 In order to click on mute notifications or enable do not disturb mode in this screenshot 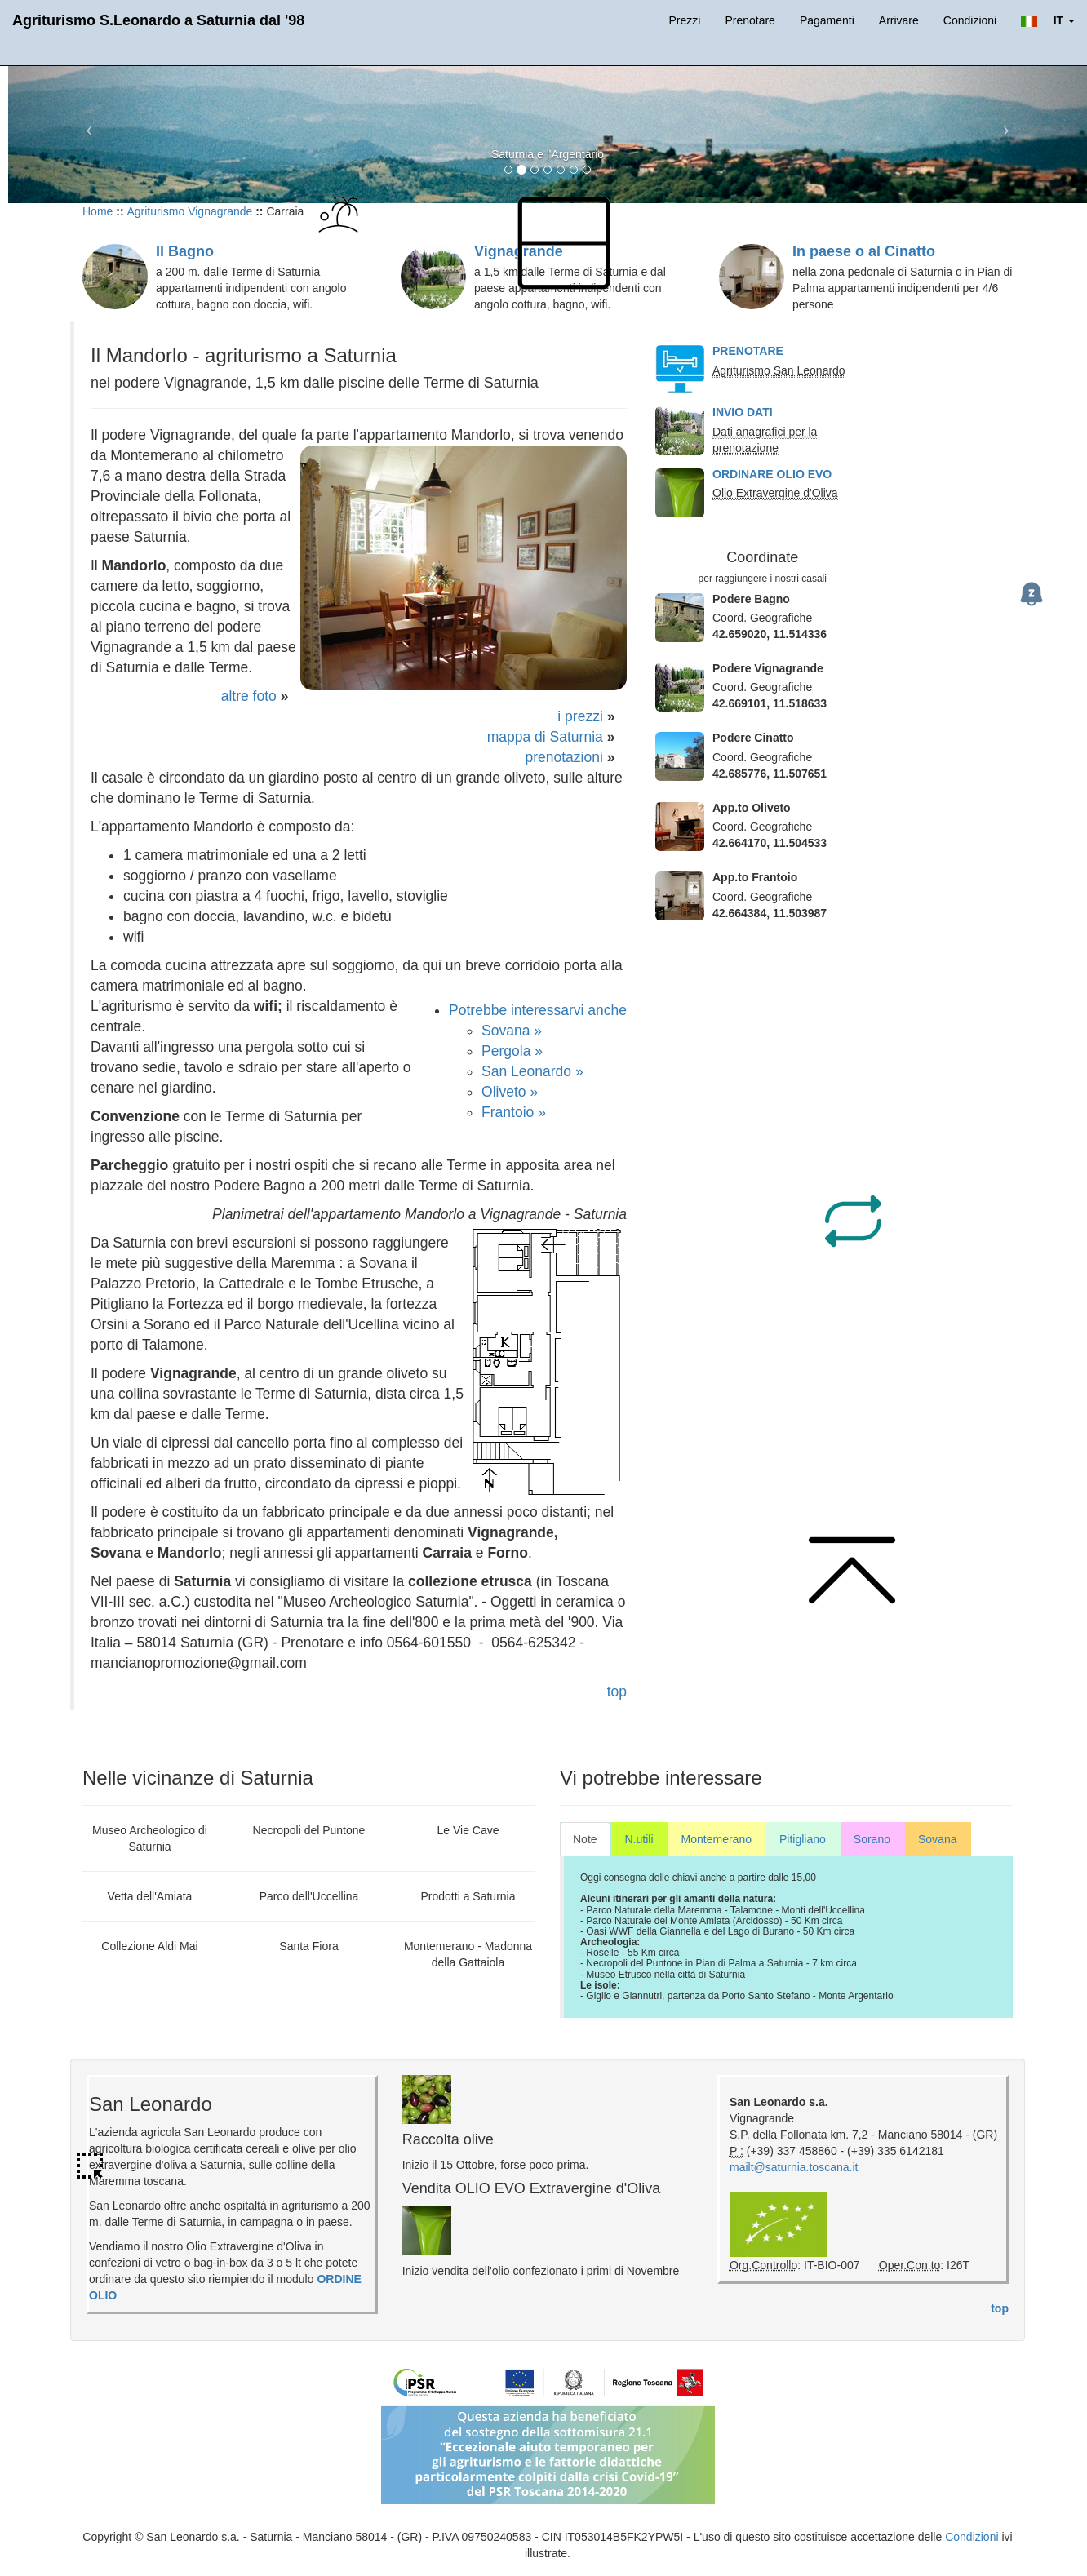, I will do `click(1032, 594)`.